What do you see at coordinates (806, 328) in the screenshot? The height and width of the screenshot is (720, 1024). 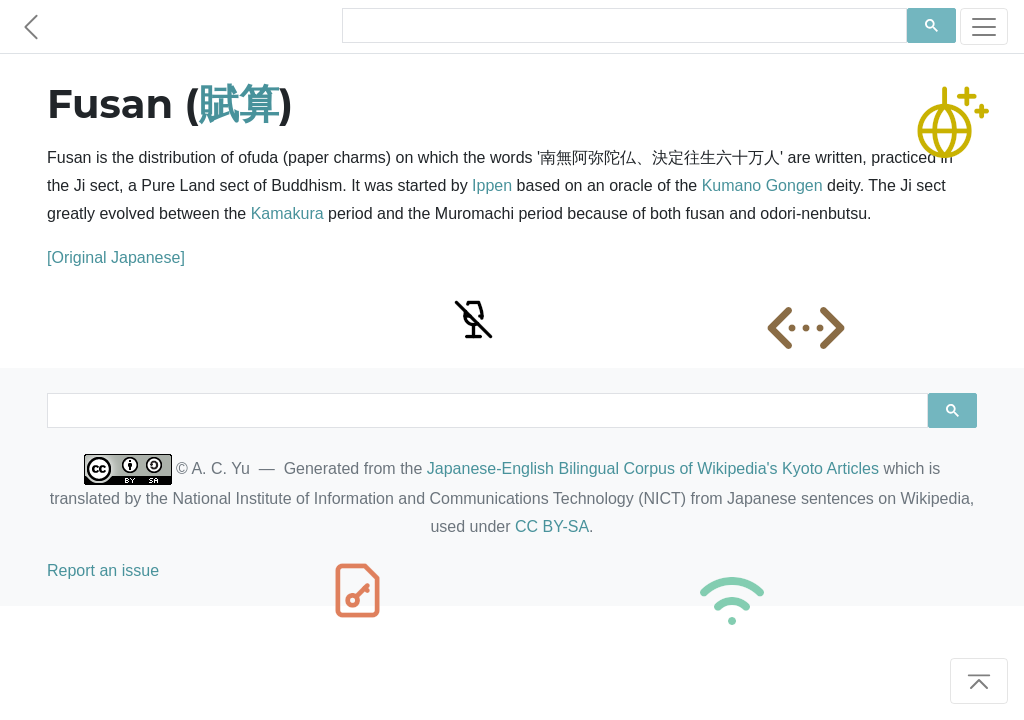 I see `expand or collapse content horizontally` at bounding box center [806, 328].